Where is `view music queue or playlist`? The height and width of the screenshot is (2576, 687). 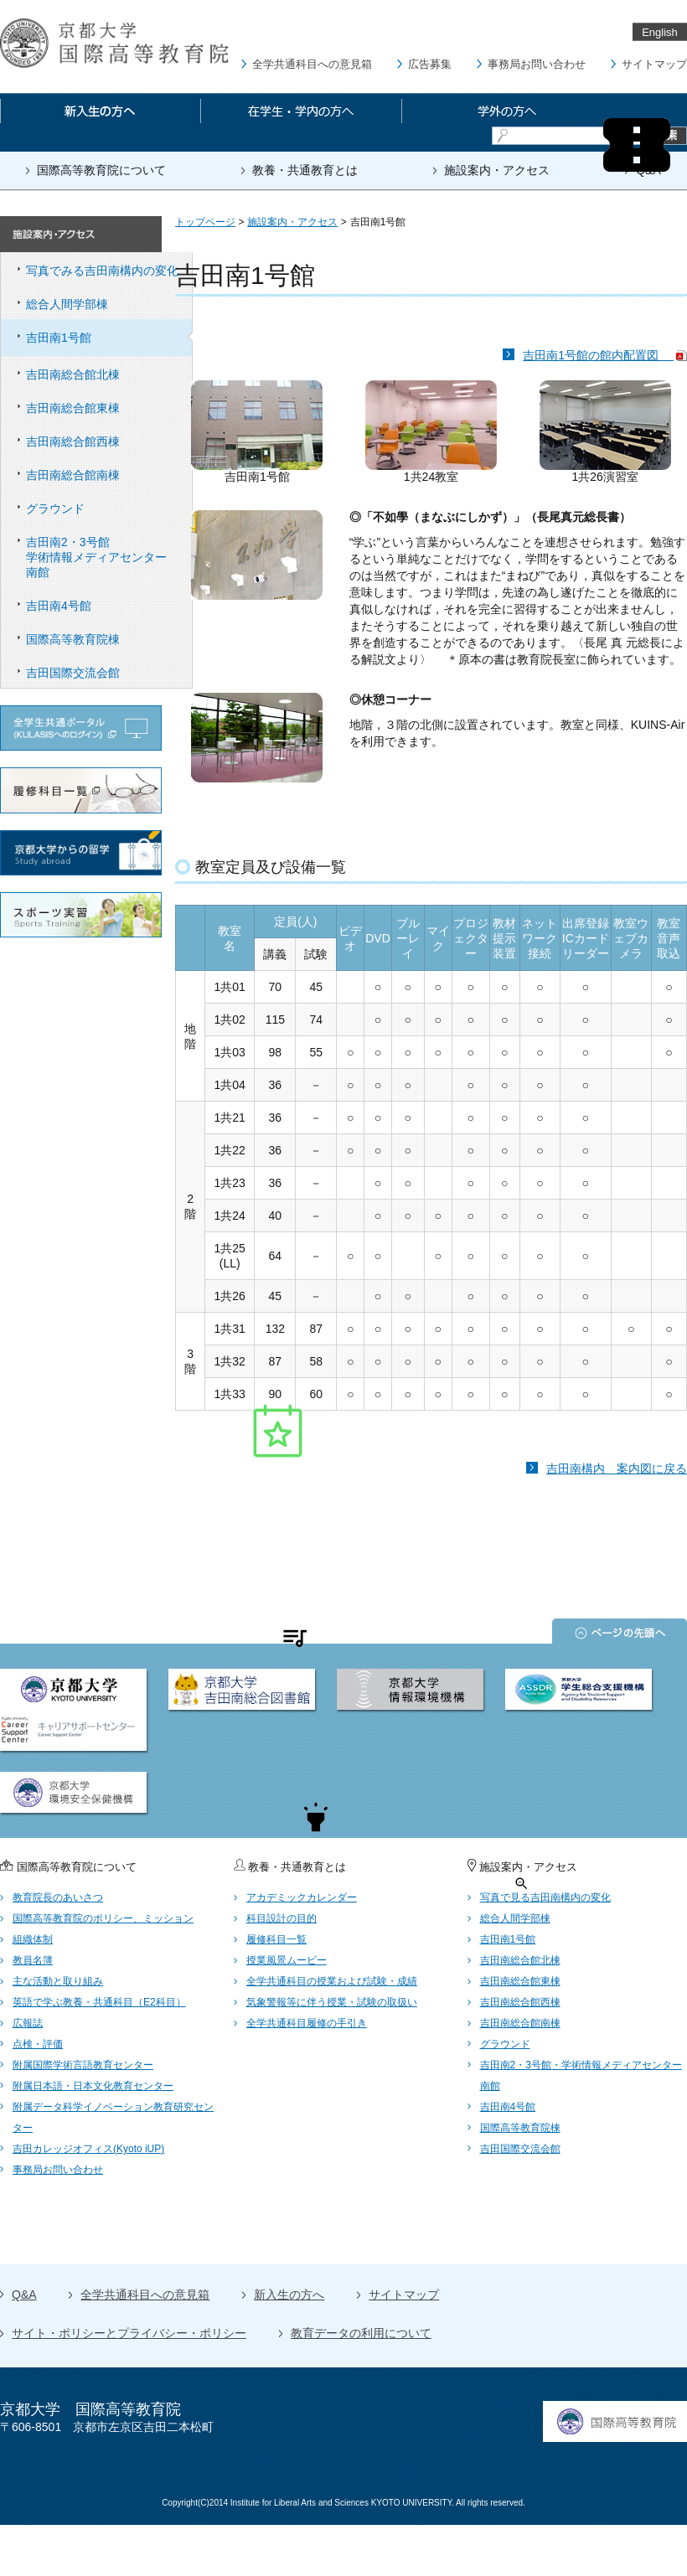
view music queue or playlist is located at coordinates (294, 1637).